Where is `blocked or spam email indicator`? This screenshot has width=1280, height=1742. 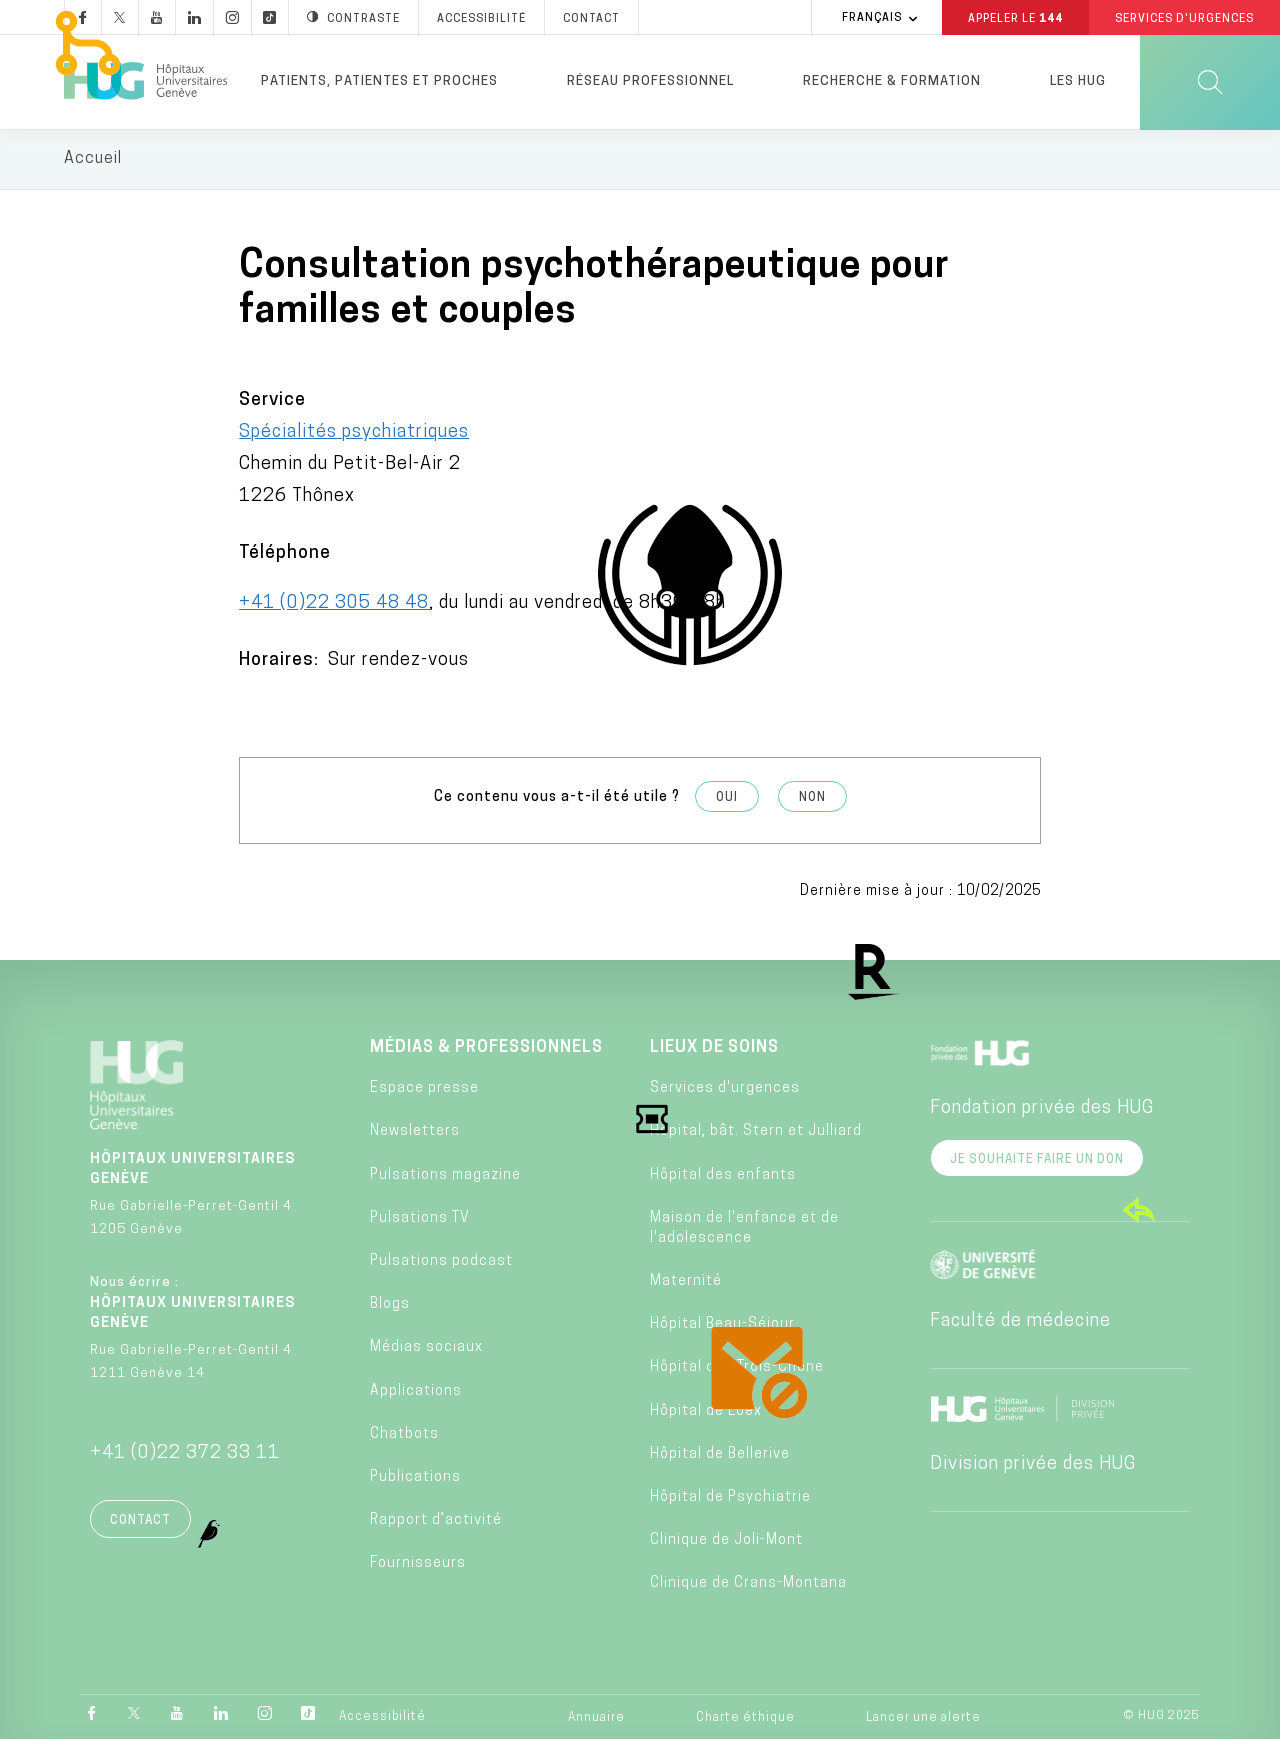
blocked or spam email indicator is located at coordinates (757, 1368).